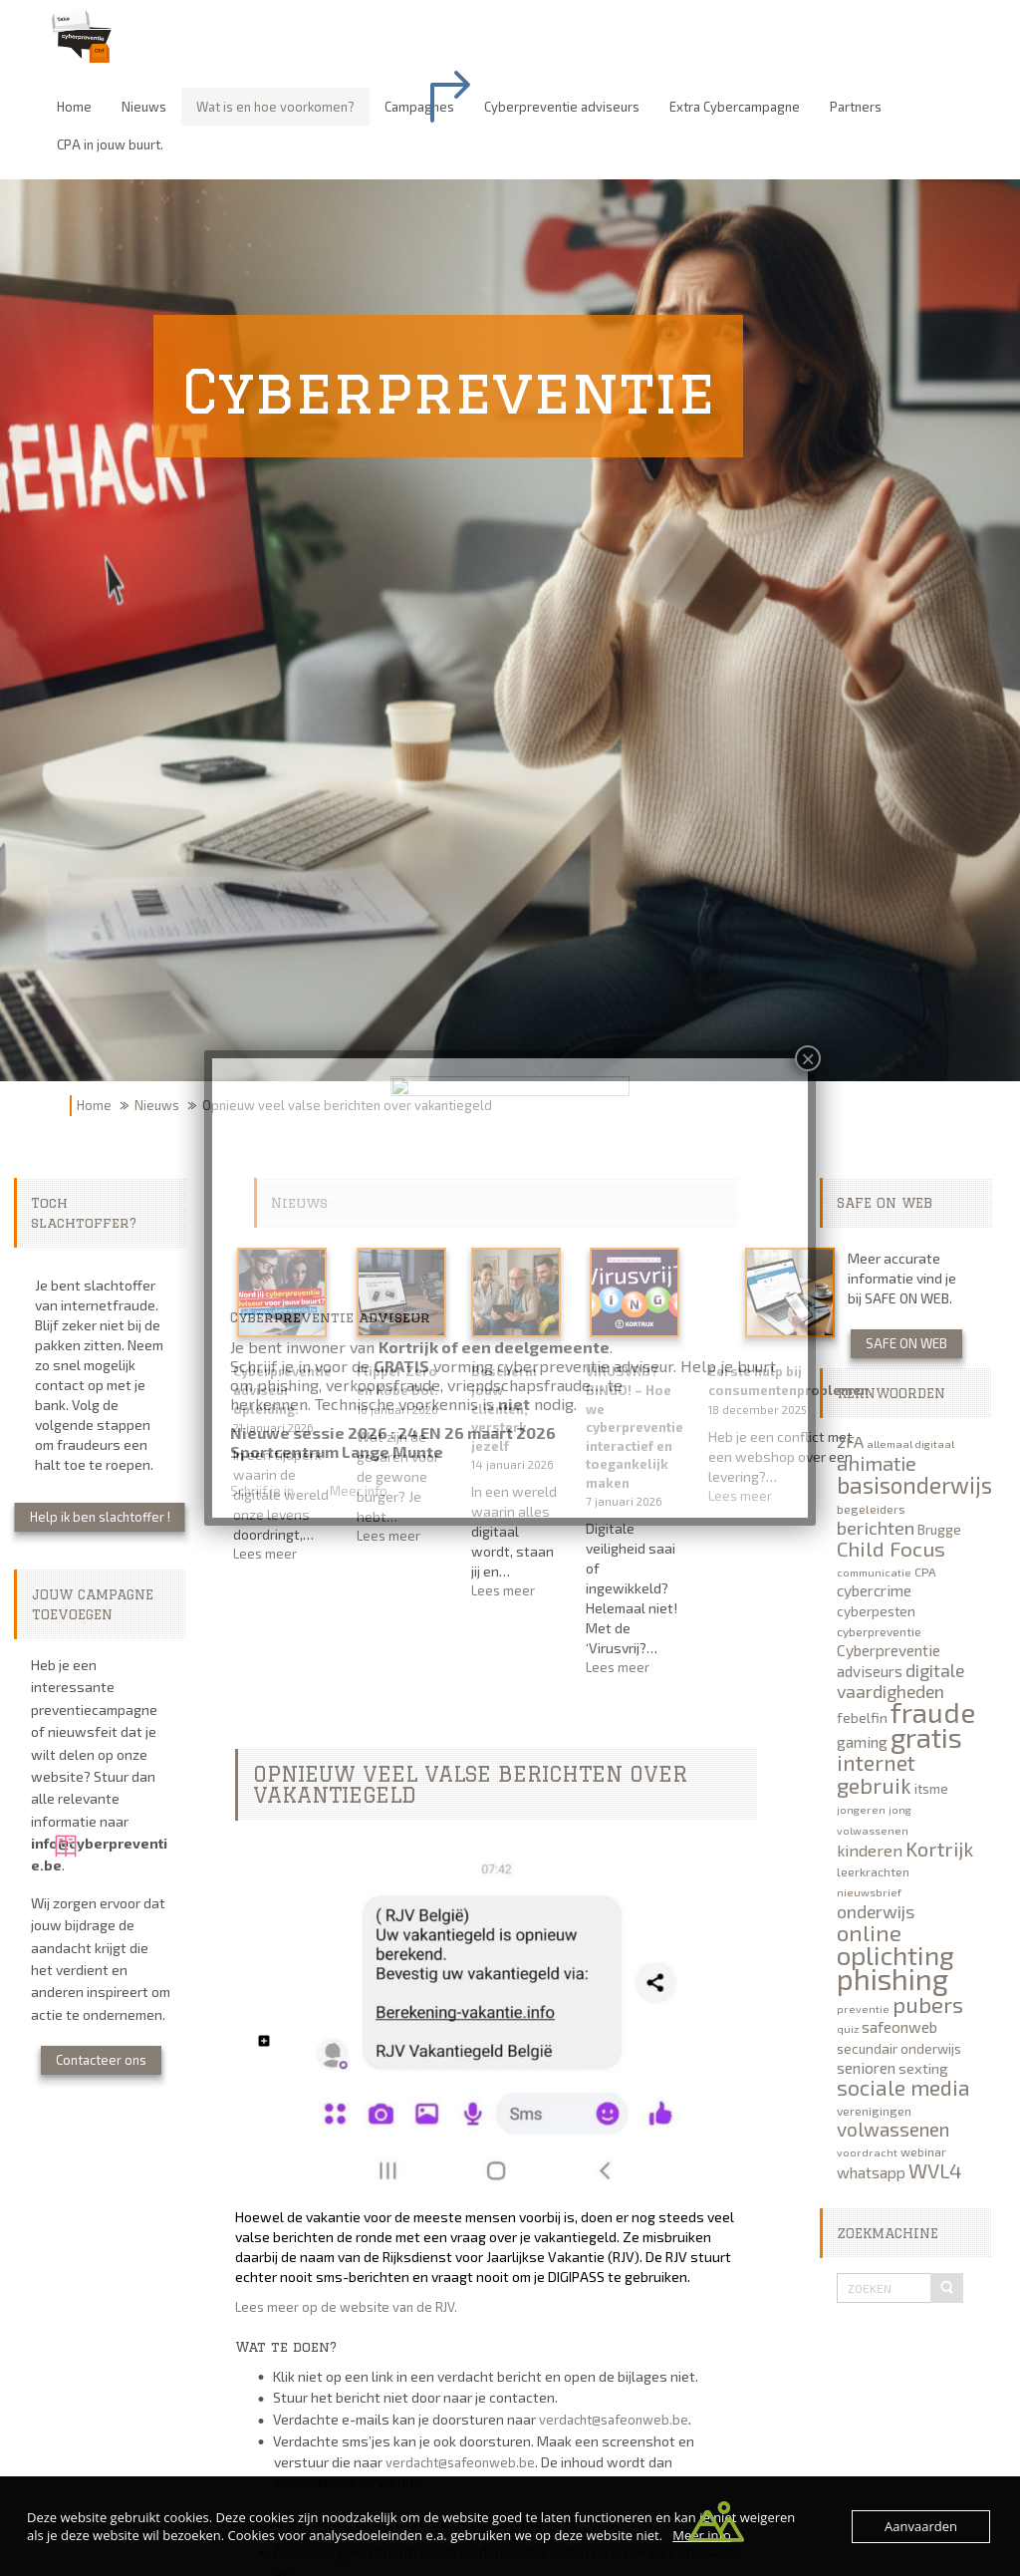 This screenshot has width=1020, height=2576. I want to click on access storage lockers, so click(66, 1846).